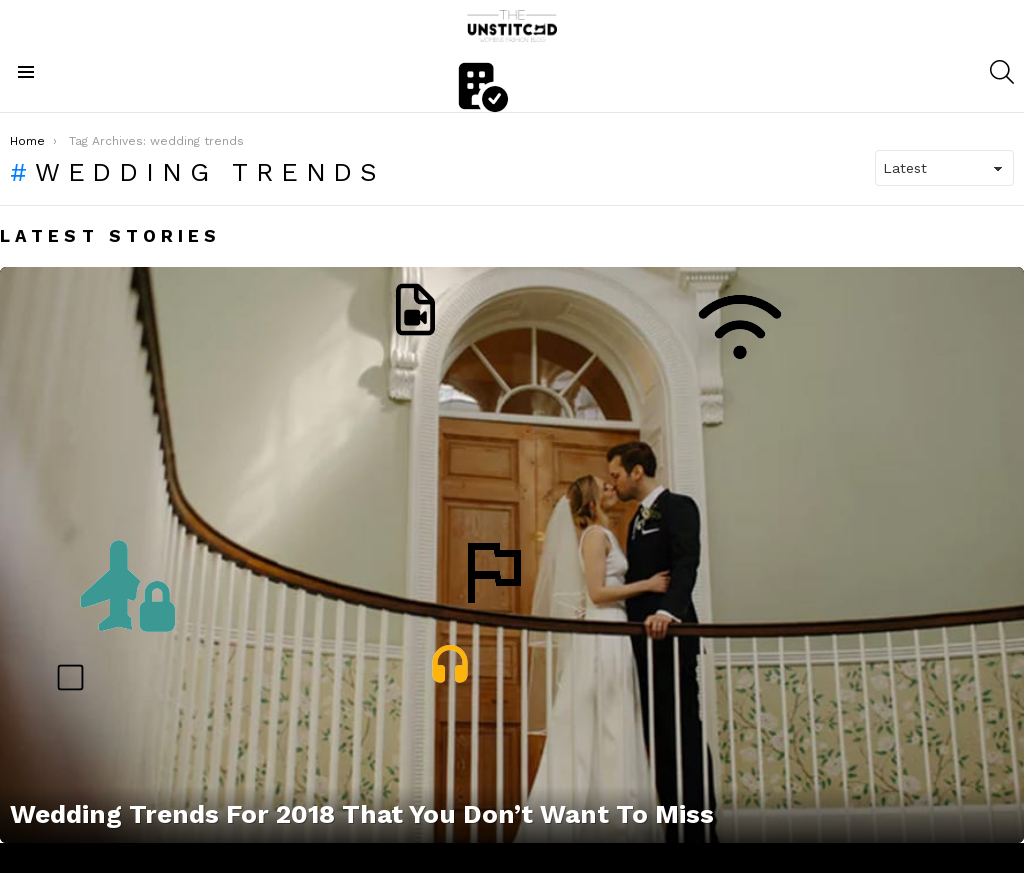 This screenshot has height=873, width=1024. What do you see at coordinates (492, 571) in the screenshot?
I see `flag or mark an item for follow-up` at bounding box center [492, 571].